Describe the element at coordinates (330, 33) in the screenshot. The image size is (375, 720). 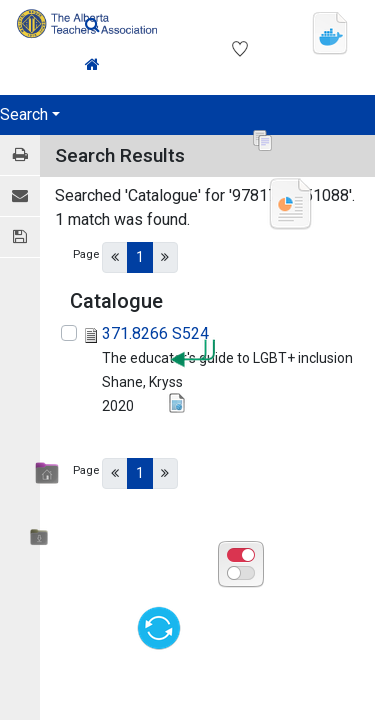
I see `a dockerfile or docker configuration file` at that location.